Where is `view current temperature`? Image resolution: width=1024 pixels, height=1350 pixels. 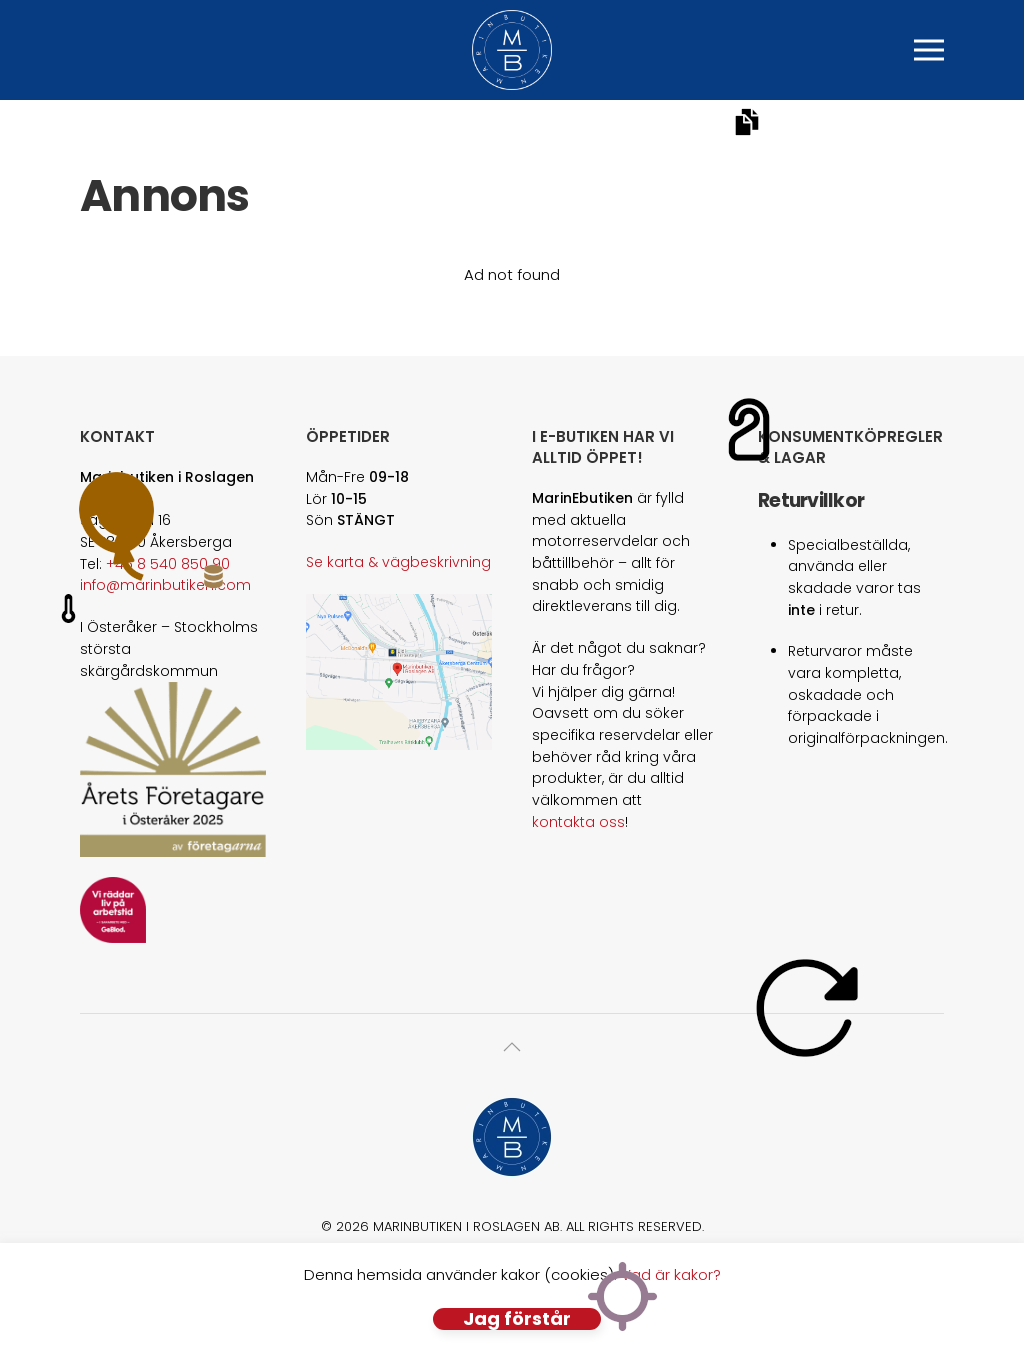
view current temperature is located at coordinates (68, 608).